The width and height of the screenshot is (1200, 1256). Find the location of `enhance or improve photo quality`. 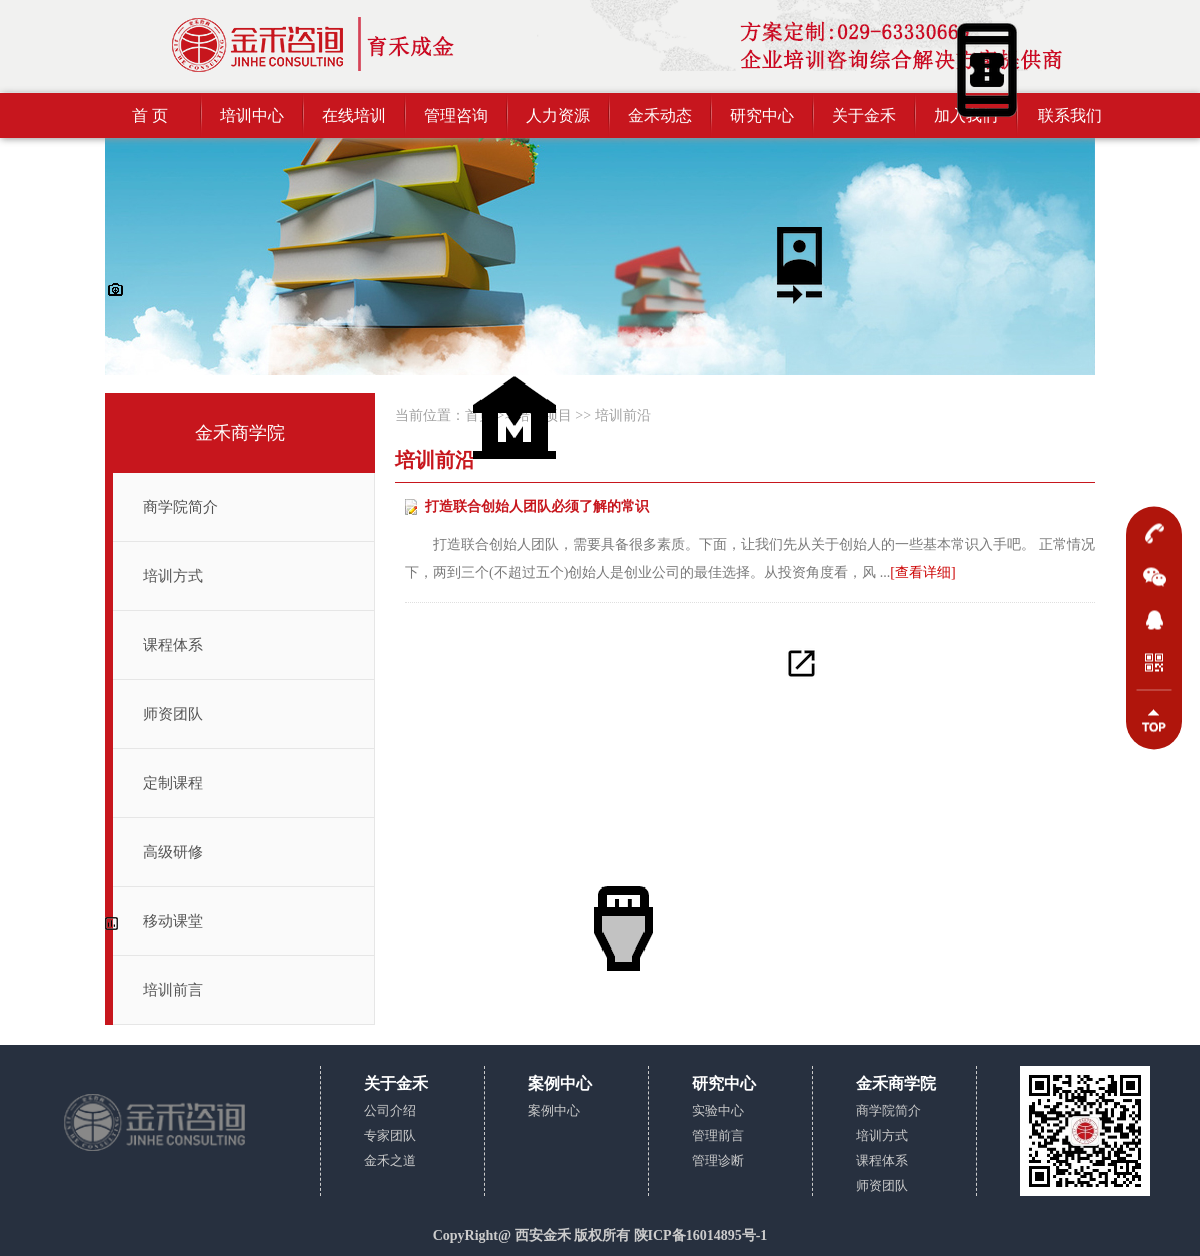

enhance or improve photo quality is located at coordinates (115, 289).